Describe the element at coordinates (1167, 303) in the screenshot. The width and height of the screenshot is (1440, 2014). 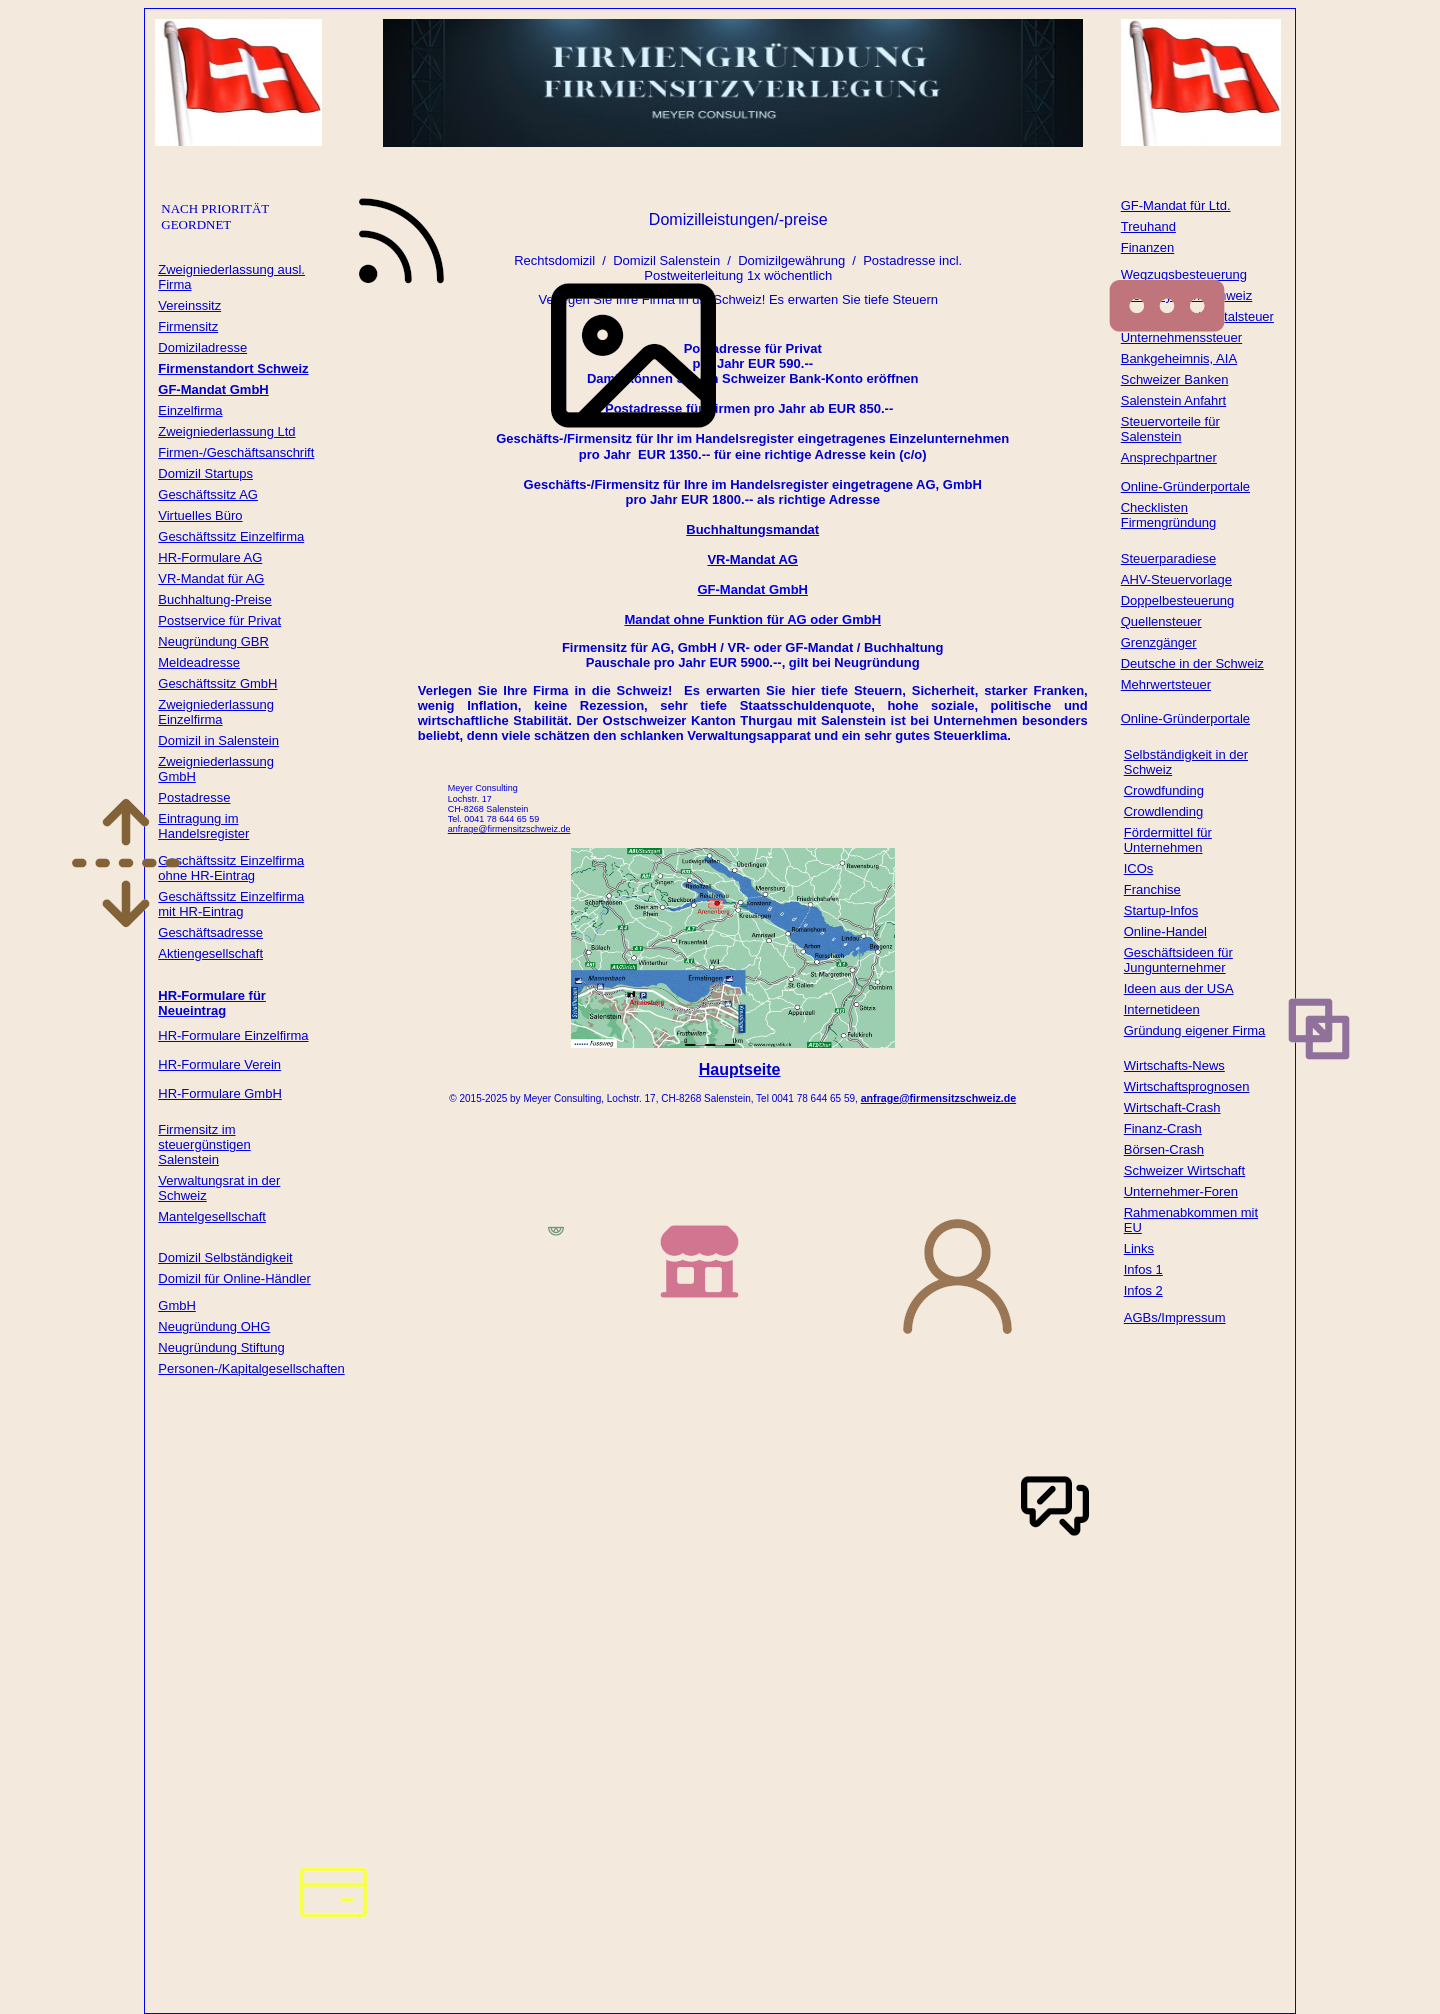
I see `access more options or actions` at that location.